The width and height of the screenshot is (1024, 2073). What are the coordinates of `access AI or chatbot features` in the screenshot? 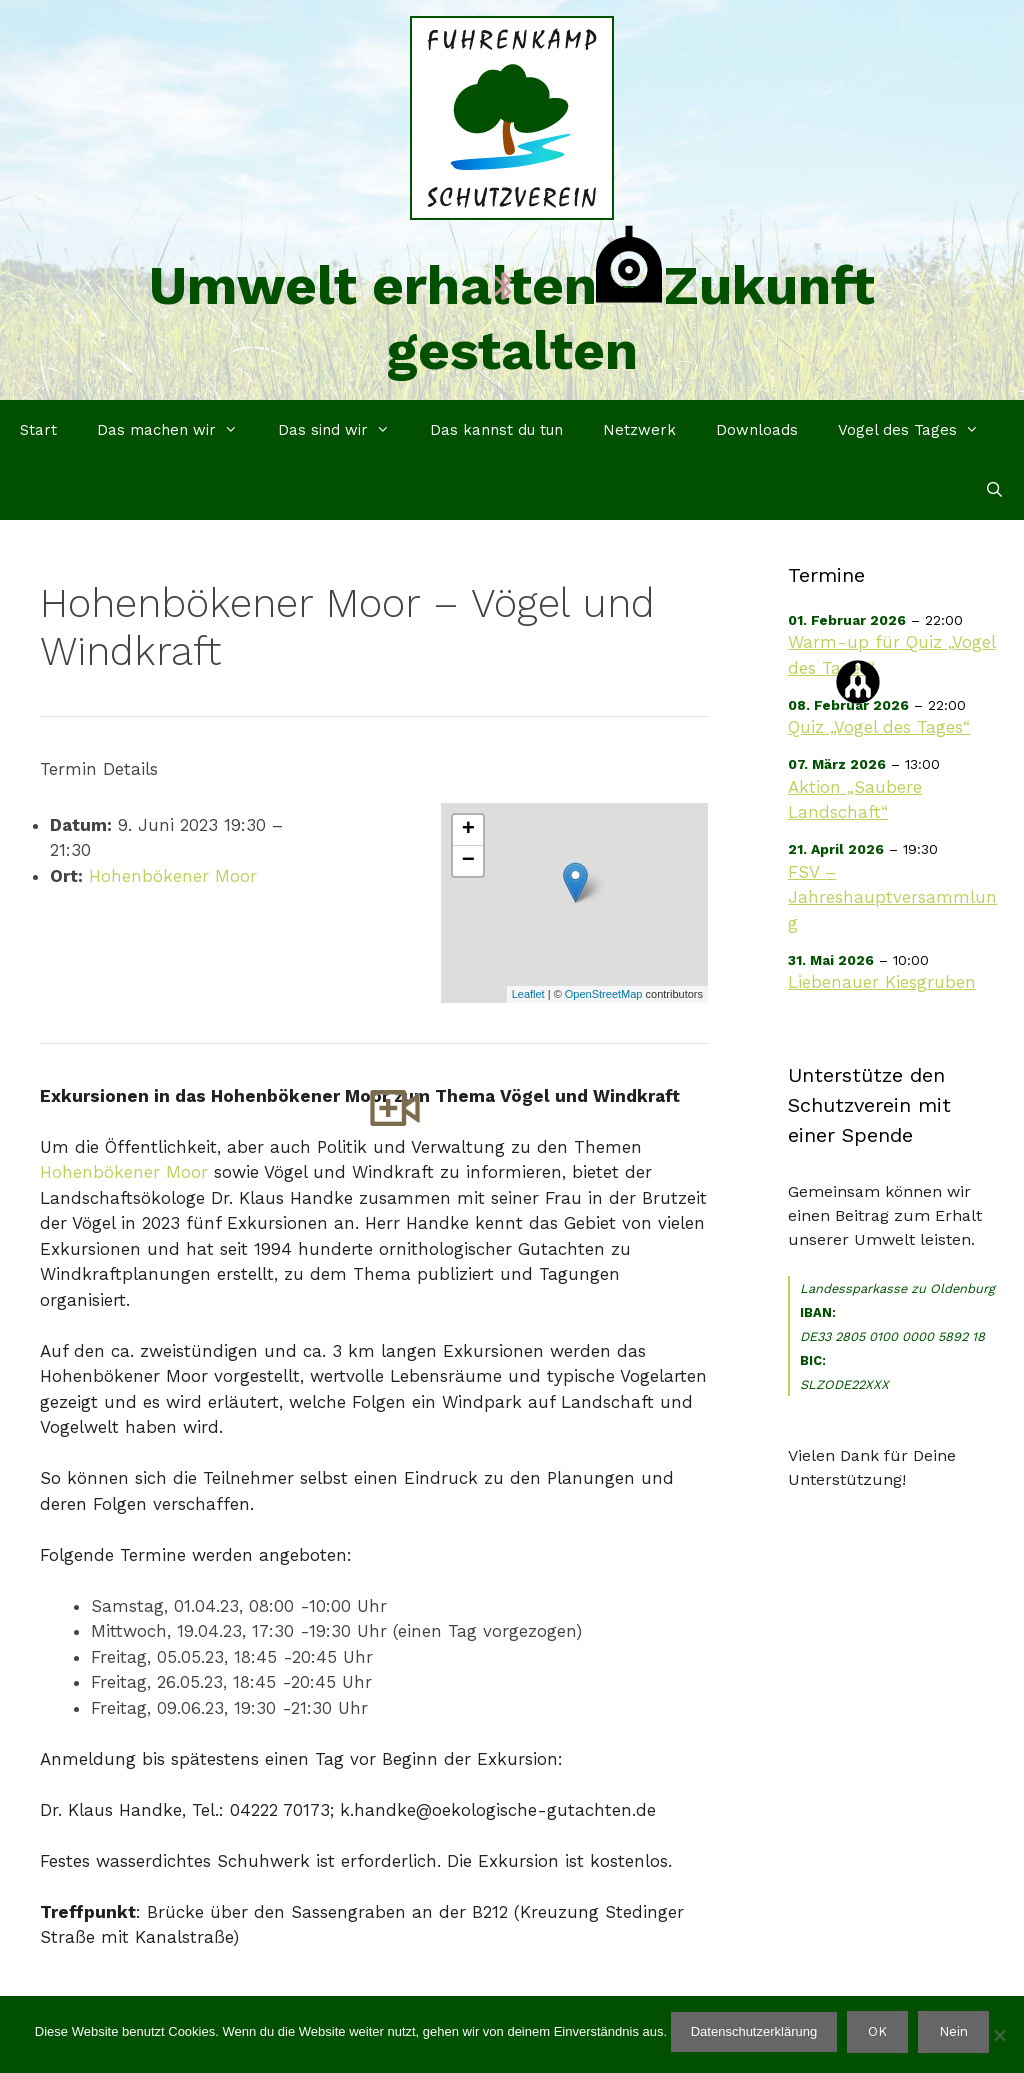 It's located at (629, 266).